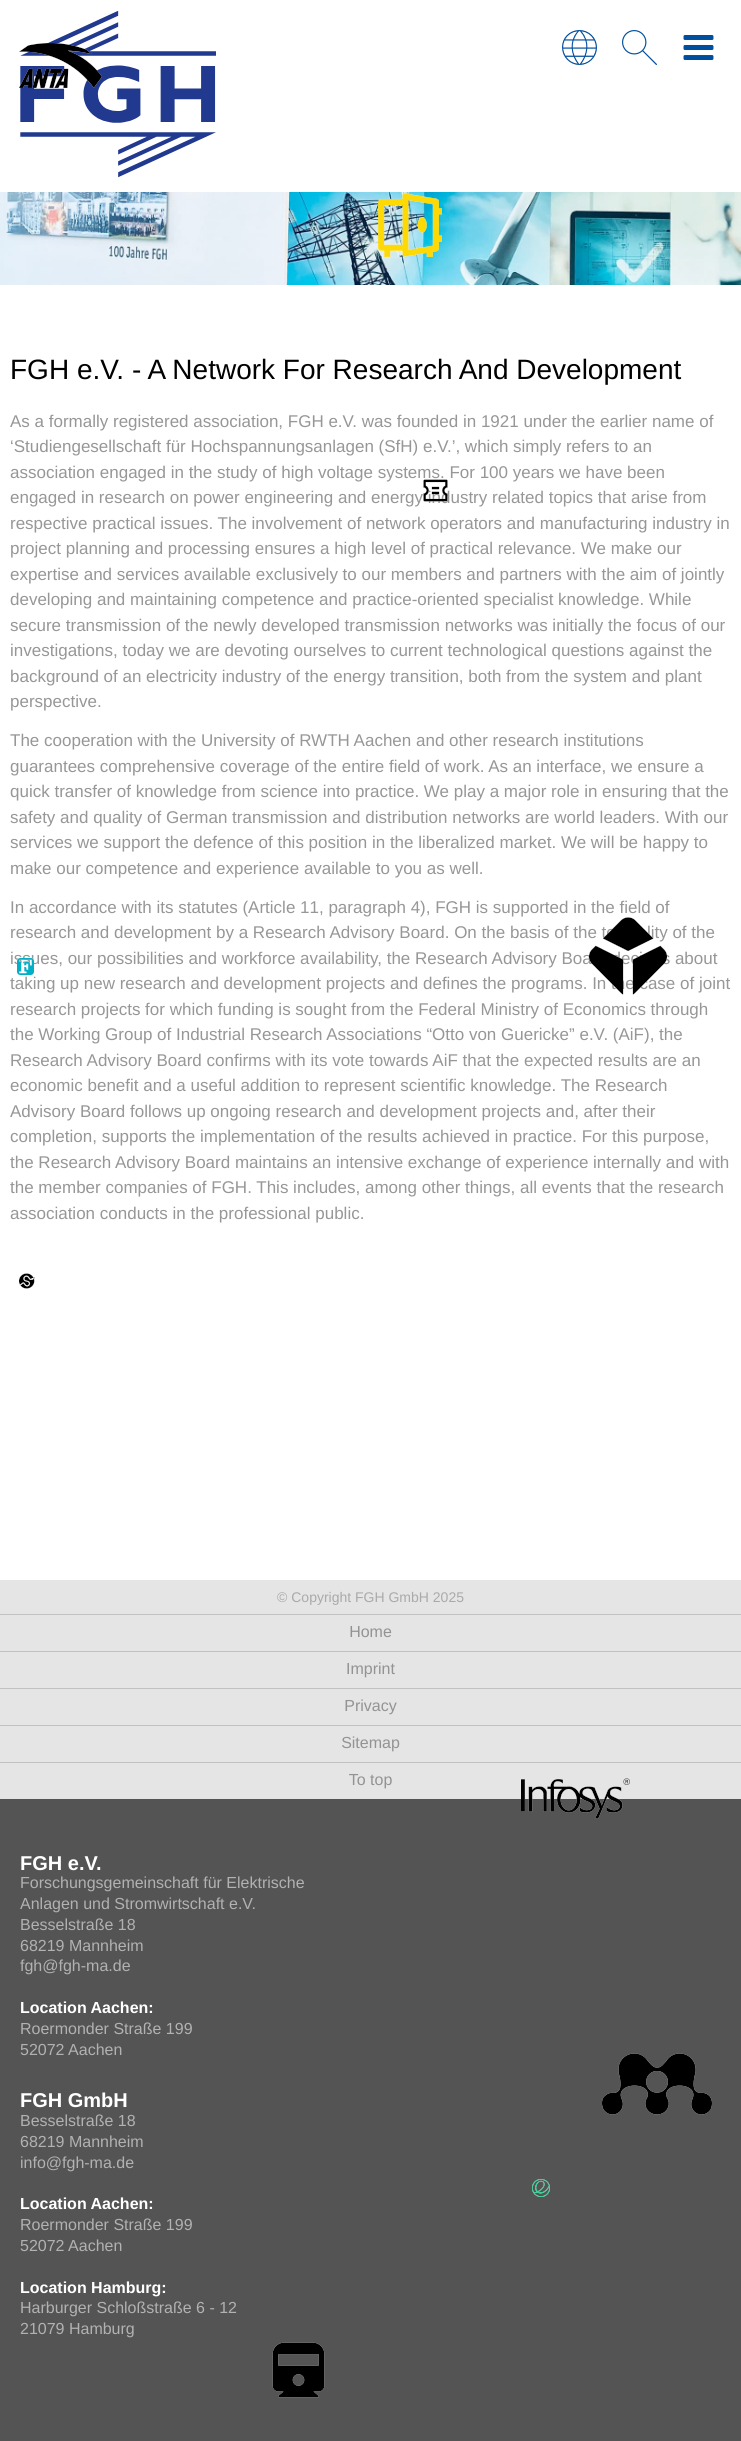  What do you see at coordinates (298, 2368) in the screenshot?
I see `view train schedules or routes` at bounding box center [298, 2368].